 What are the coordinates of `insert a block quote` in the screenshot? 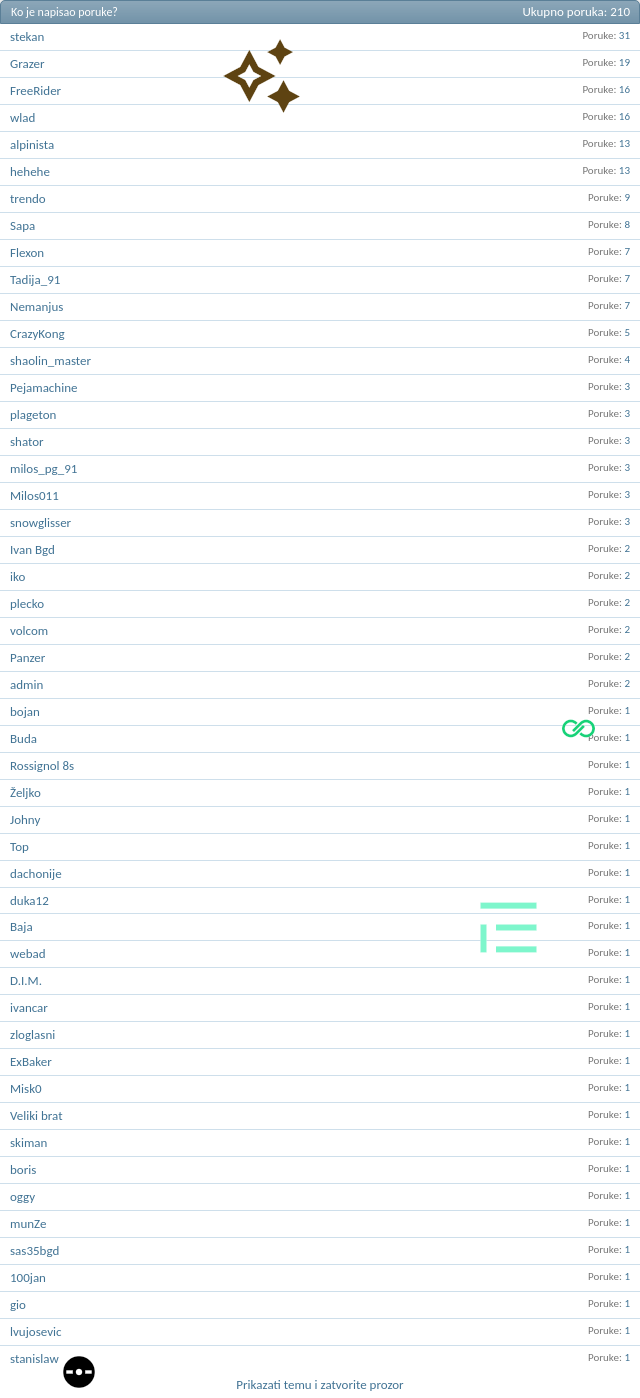 It's located at (508, 927).